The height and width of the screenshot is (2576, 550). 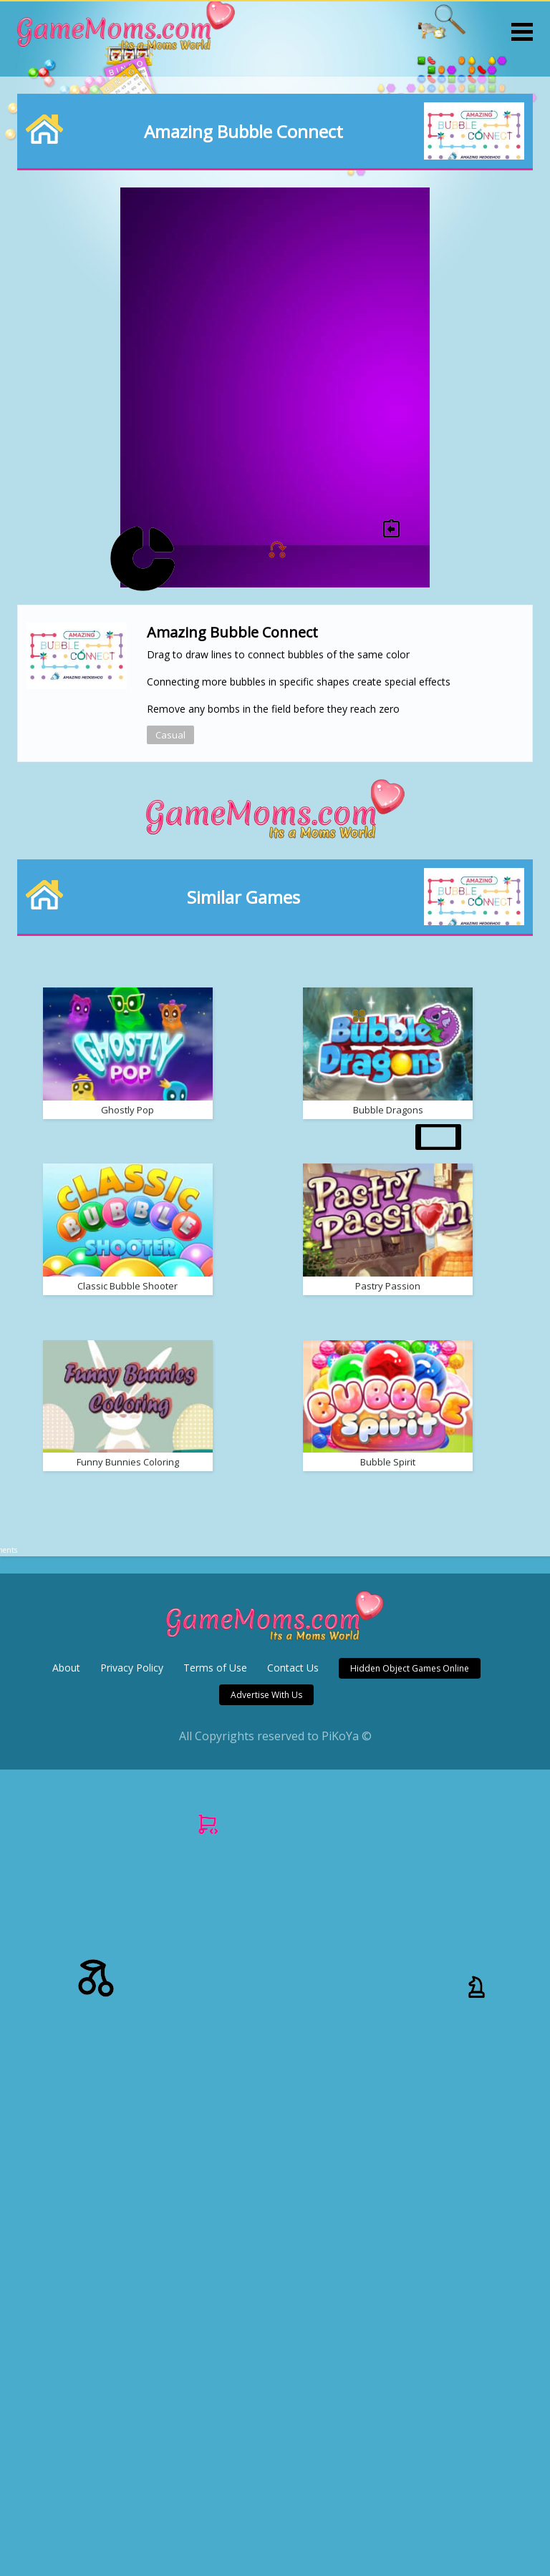 What do you see at coordinates (277, 550) in the screenshot?
I see `change or update status between states` at bounding box center [277, 550].